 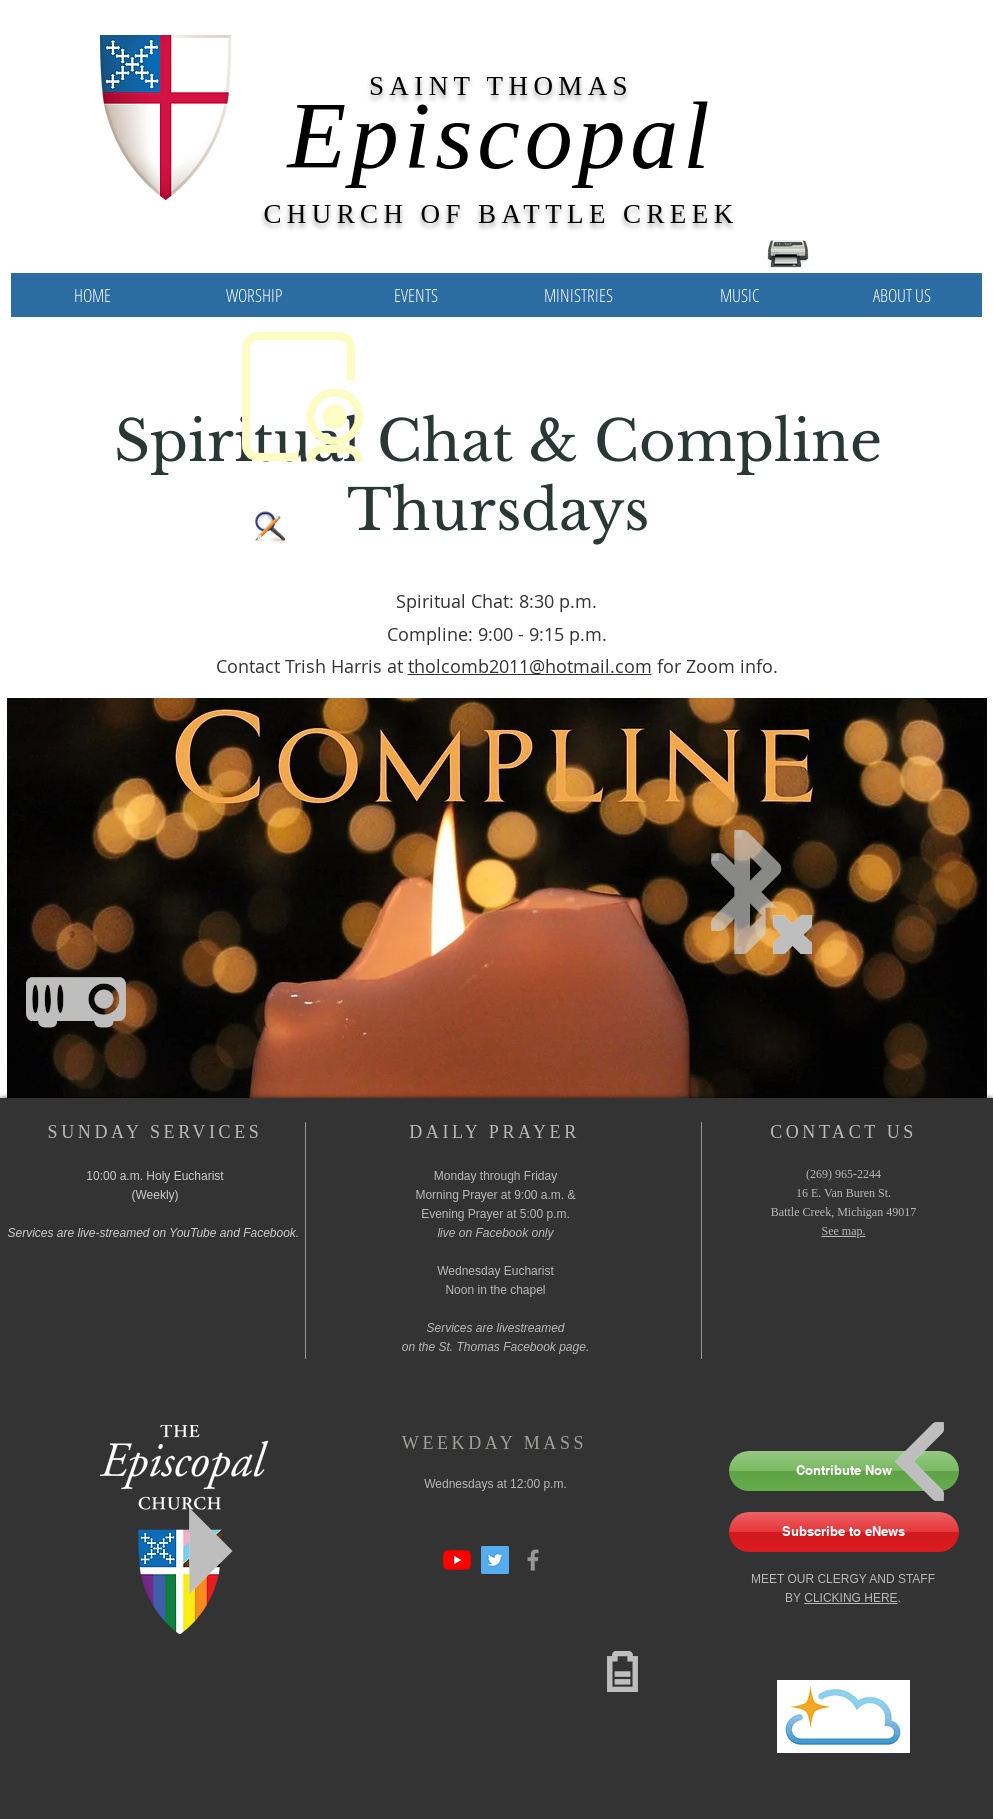 What do you see at coordinates (917, 1461) in the screenshot?
I see `go back to the previous screen` at bounding box center [917, 1461].